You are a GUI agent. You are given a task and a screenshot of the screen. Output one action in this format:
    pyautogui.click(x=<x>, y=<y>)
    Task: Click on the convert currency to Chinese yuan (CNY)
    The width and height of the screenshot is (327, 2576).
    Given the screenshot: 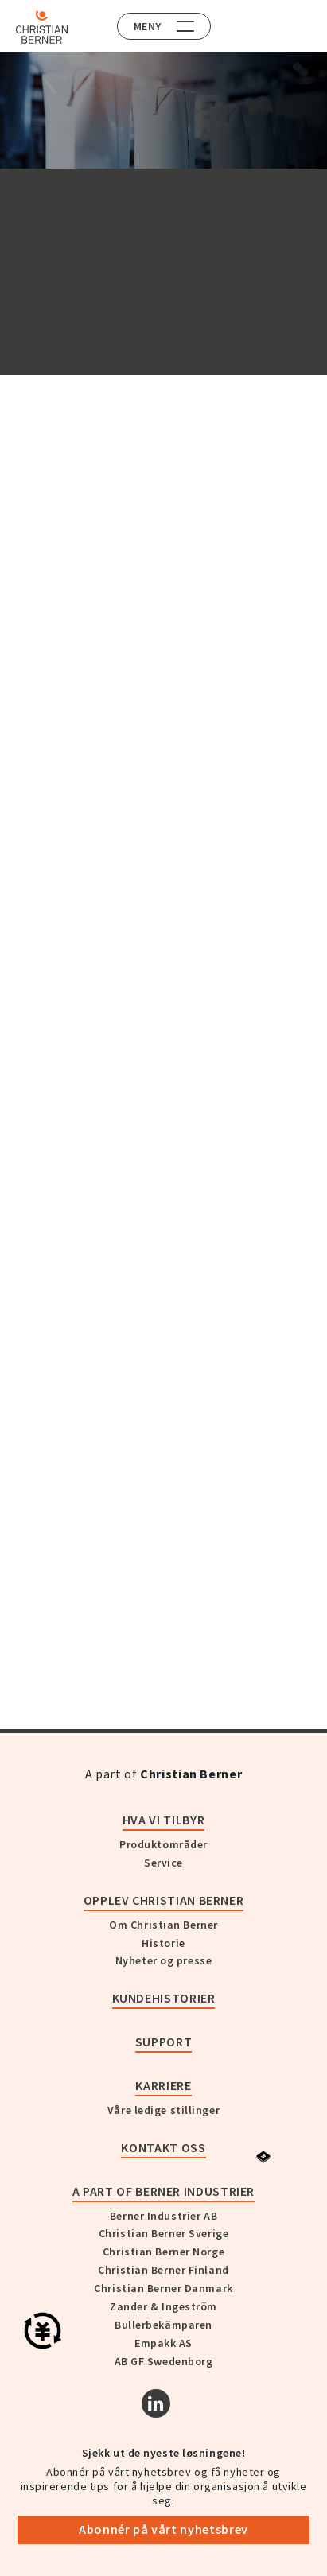 What is the action you would take?
    pyautogui.click(x=42, y=2330)
    